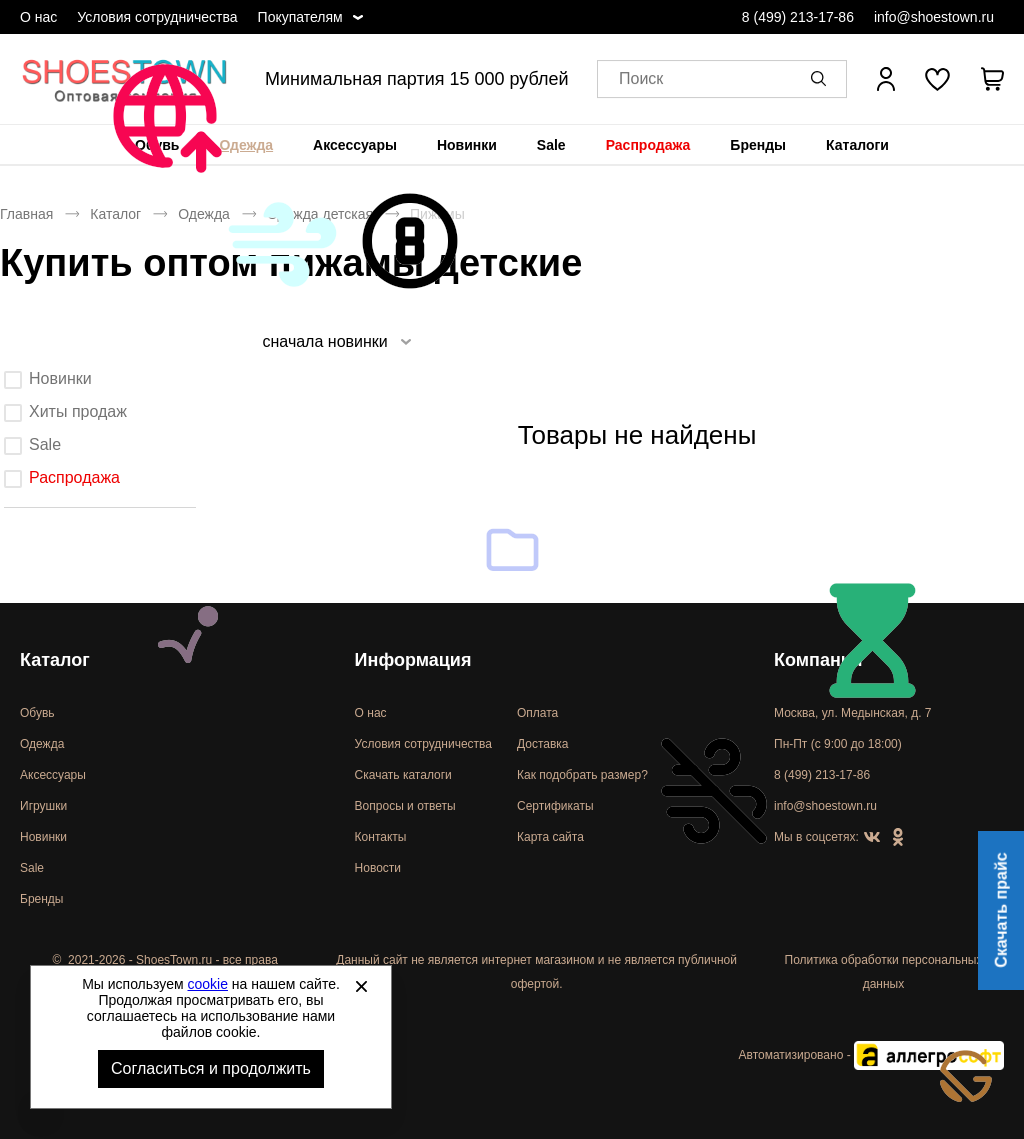  I want to click on disable wind or fan mode, so click(714, 791).